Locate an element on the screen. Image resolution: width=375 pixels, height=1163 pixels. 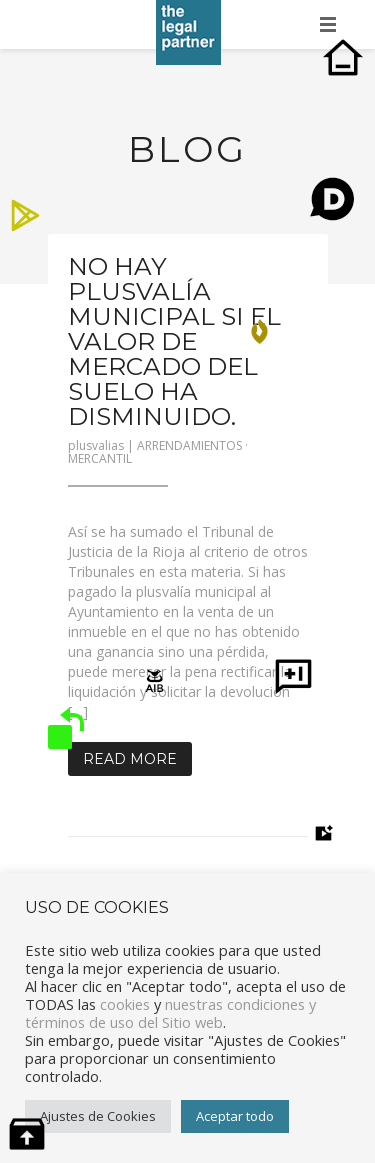
navigate to home screen is located at coordinates (343, 59).